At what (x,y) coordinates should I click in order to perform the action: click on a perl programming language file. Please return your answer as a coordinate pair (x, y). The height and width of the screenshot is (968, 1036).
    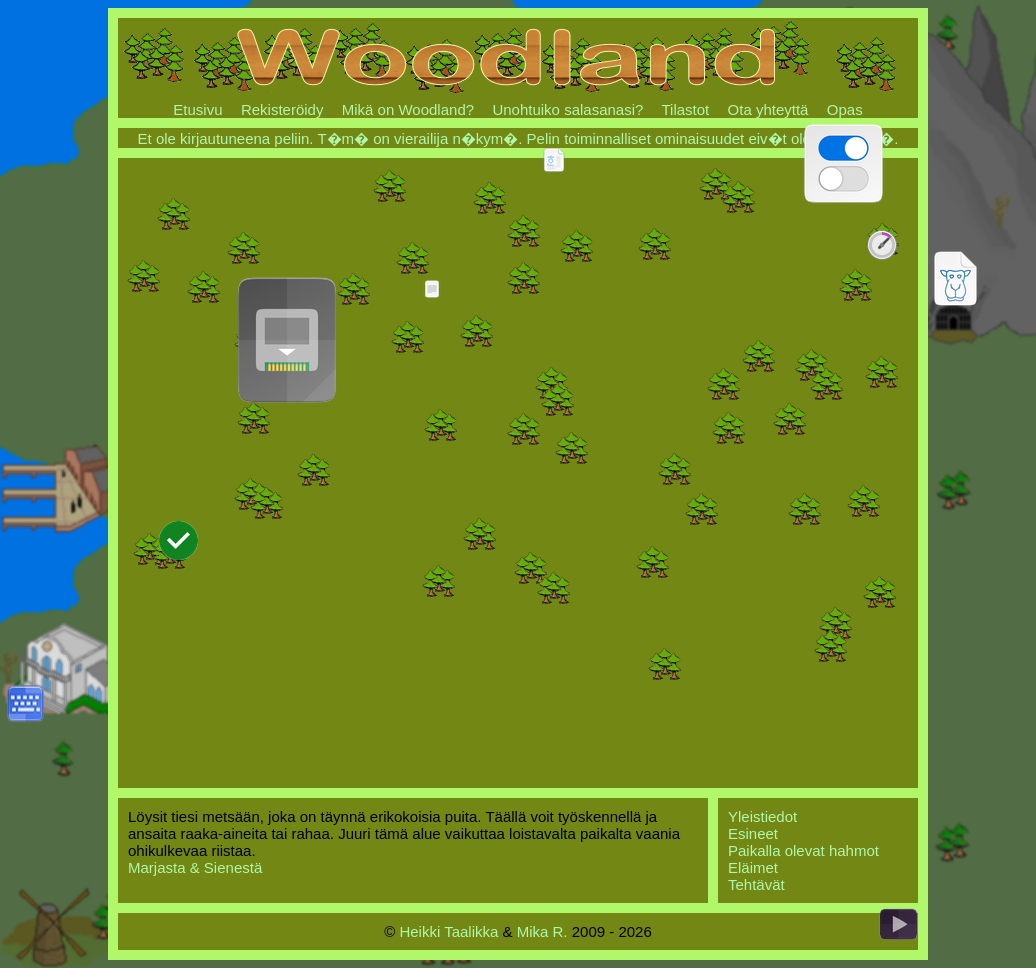
    Looking at the image, I should click on (955, 278).